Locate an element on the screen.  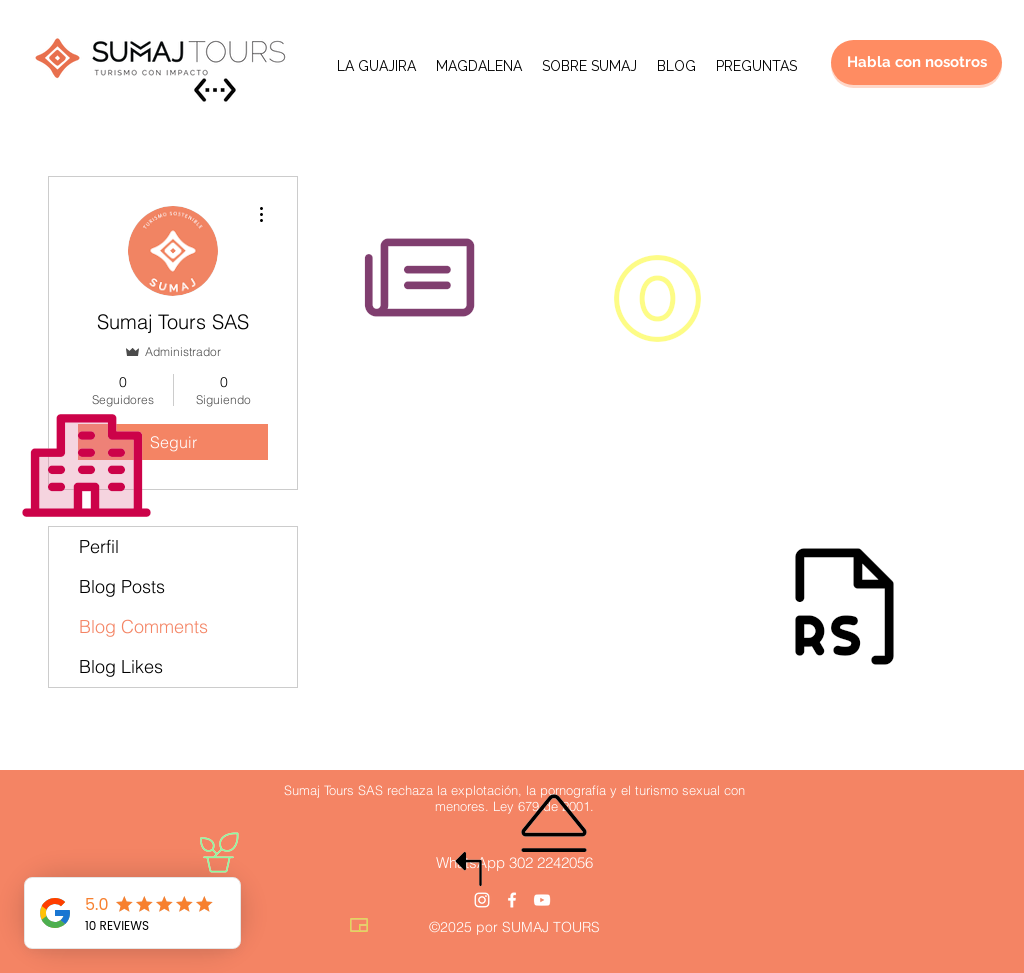
enable picture-in-picture mode is located at coordinates (359, 925).